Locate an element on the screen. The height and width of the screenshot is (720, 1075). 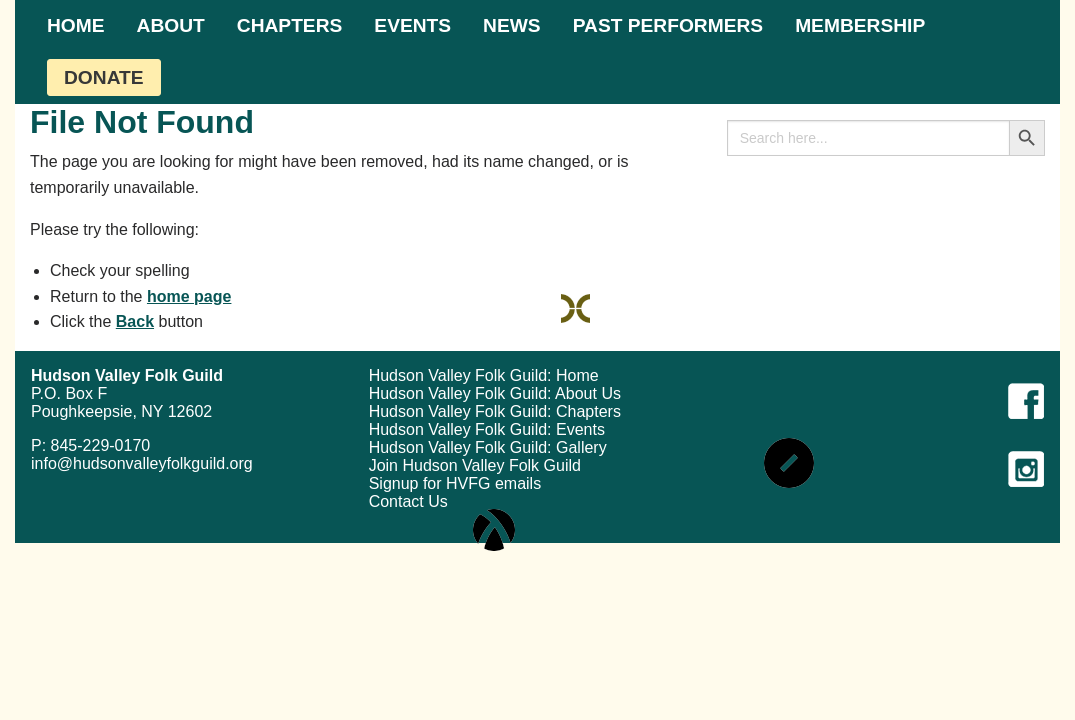
access compass or navigation features is located at coordinates (789, 463).